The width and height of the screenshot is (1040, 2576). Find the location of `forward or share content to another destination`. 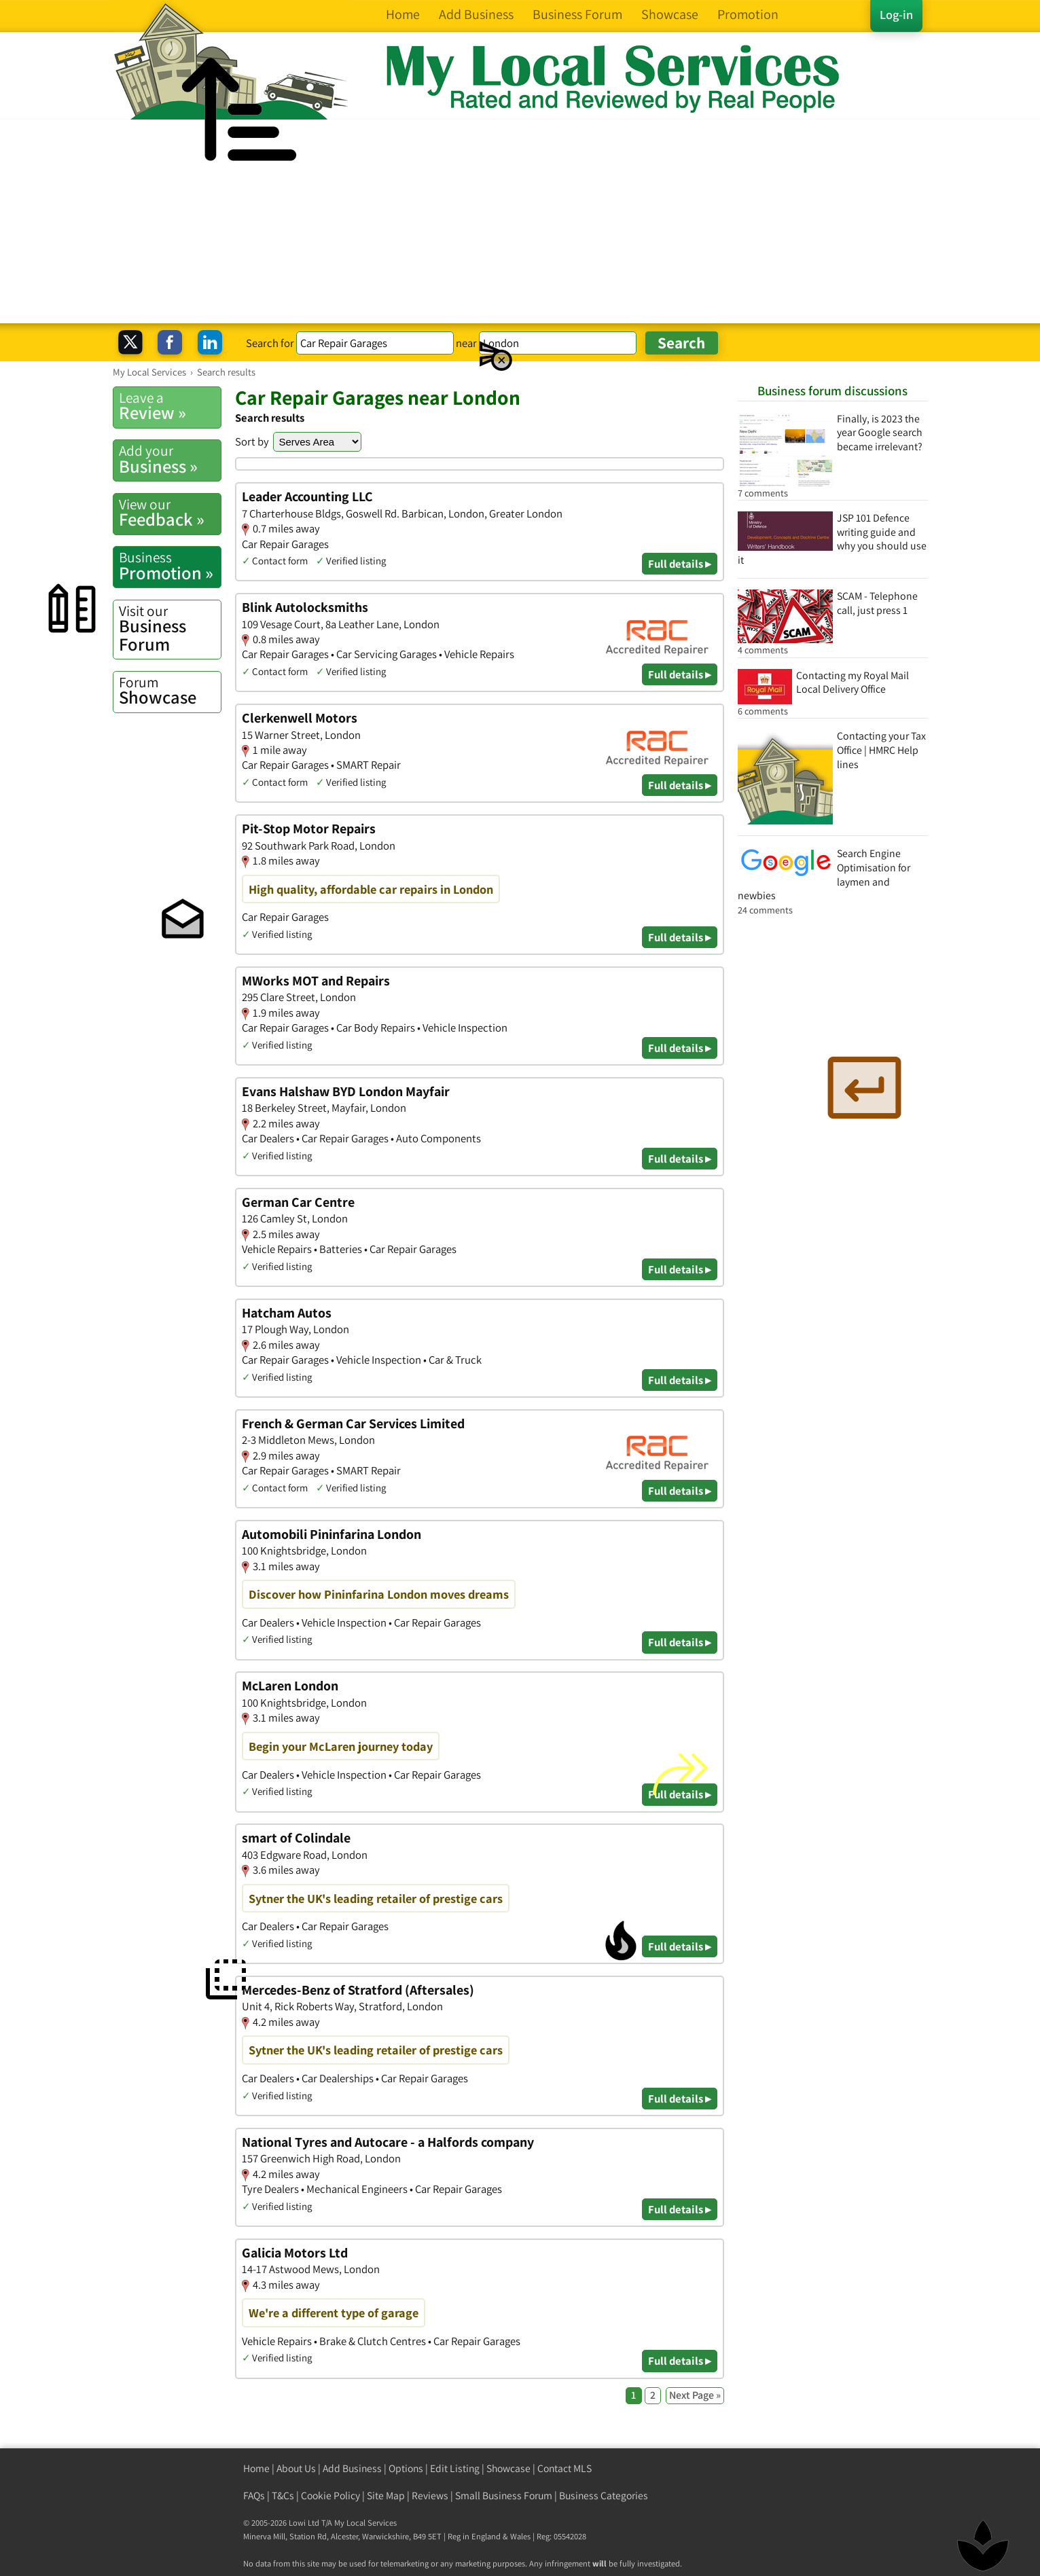

forward or share content to another destination is located at coordinates (680, 1774).